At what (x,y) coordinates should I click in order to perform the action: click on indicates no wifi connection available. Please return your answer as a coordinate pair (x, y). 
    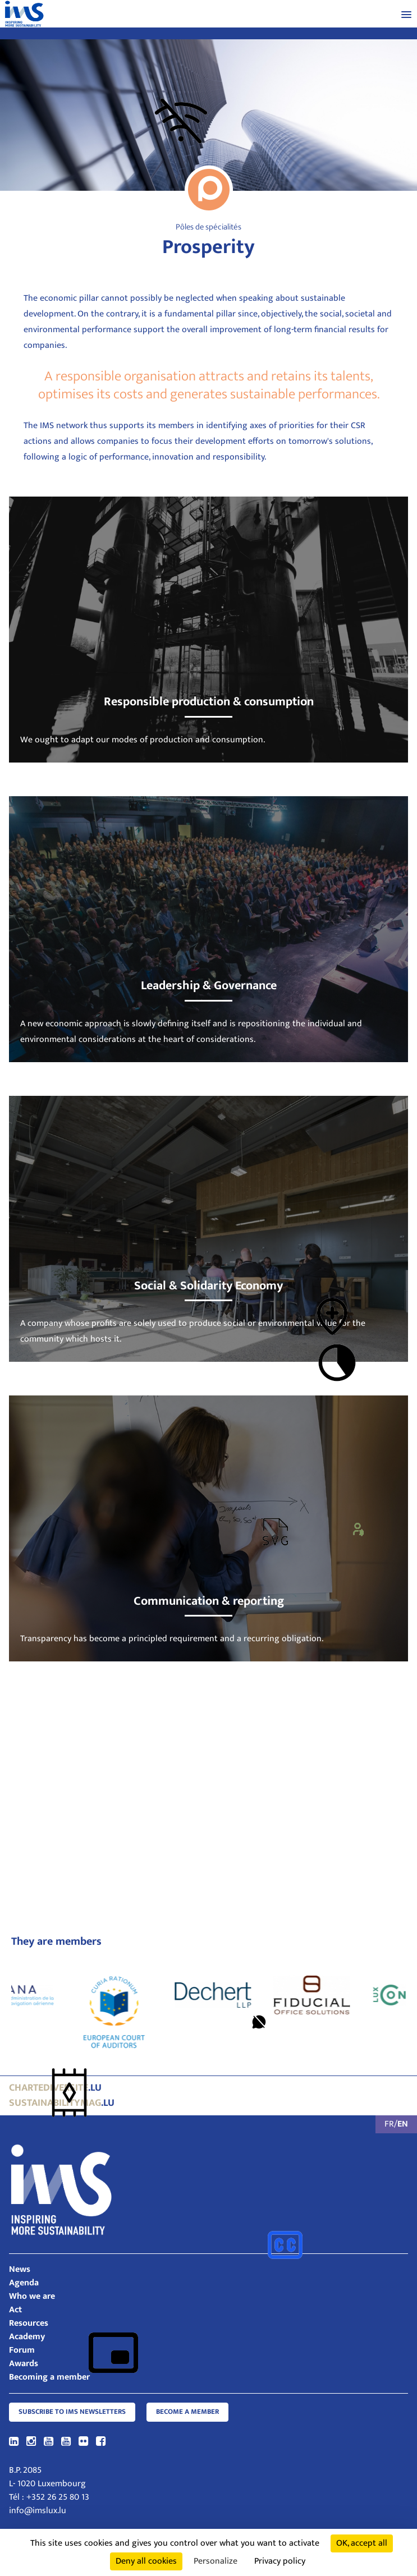
    Looking at the image, I should click on (181, 121).